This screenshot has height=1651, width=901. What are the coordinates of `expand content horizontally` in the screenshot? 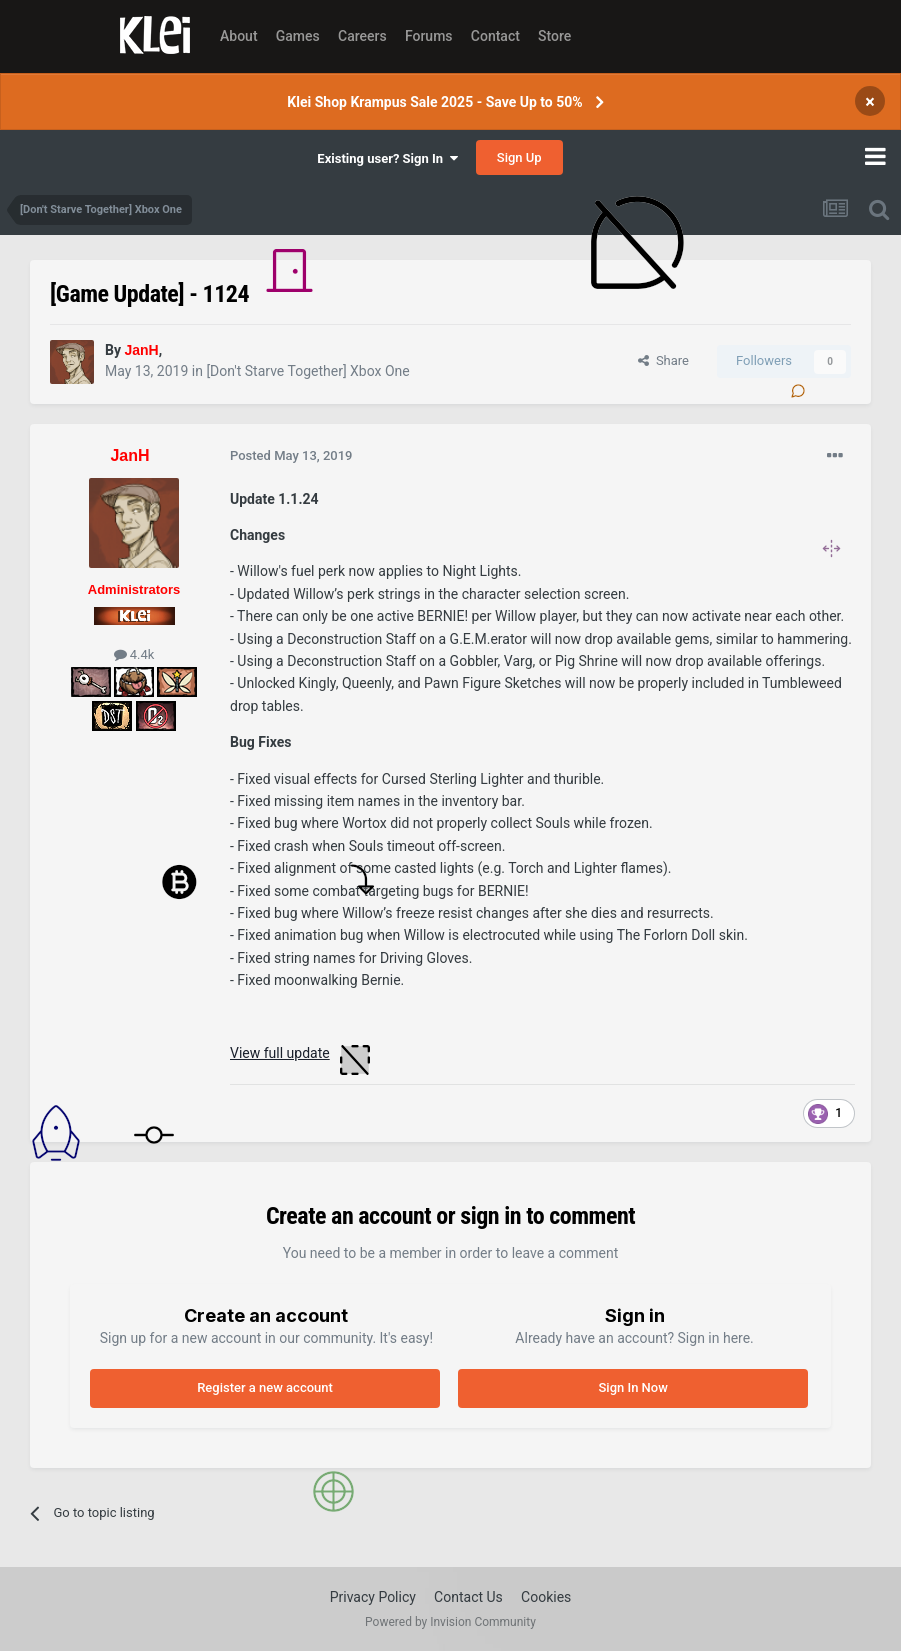 It's located at (831, 548).